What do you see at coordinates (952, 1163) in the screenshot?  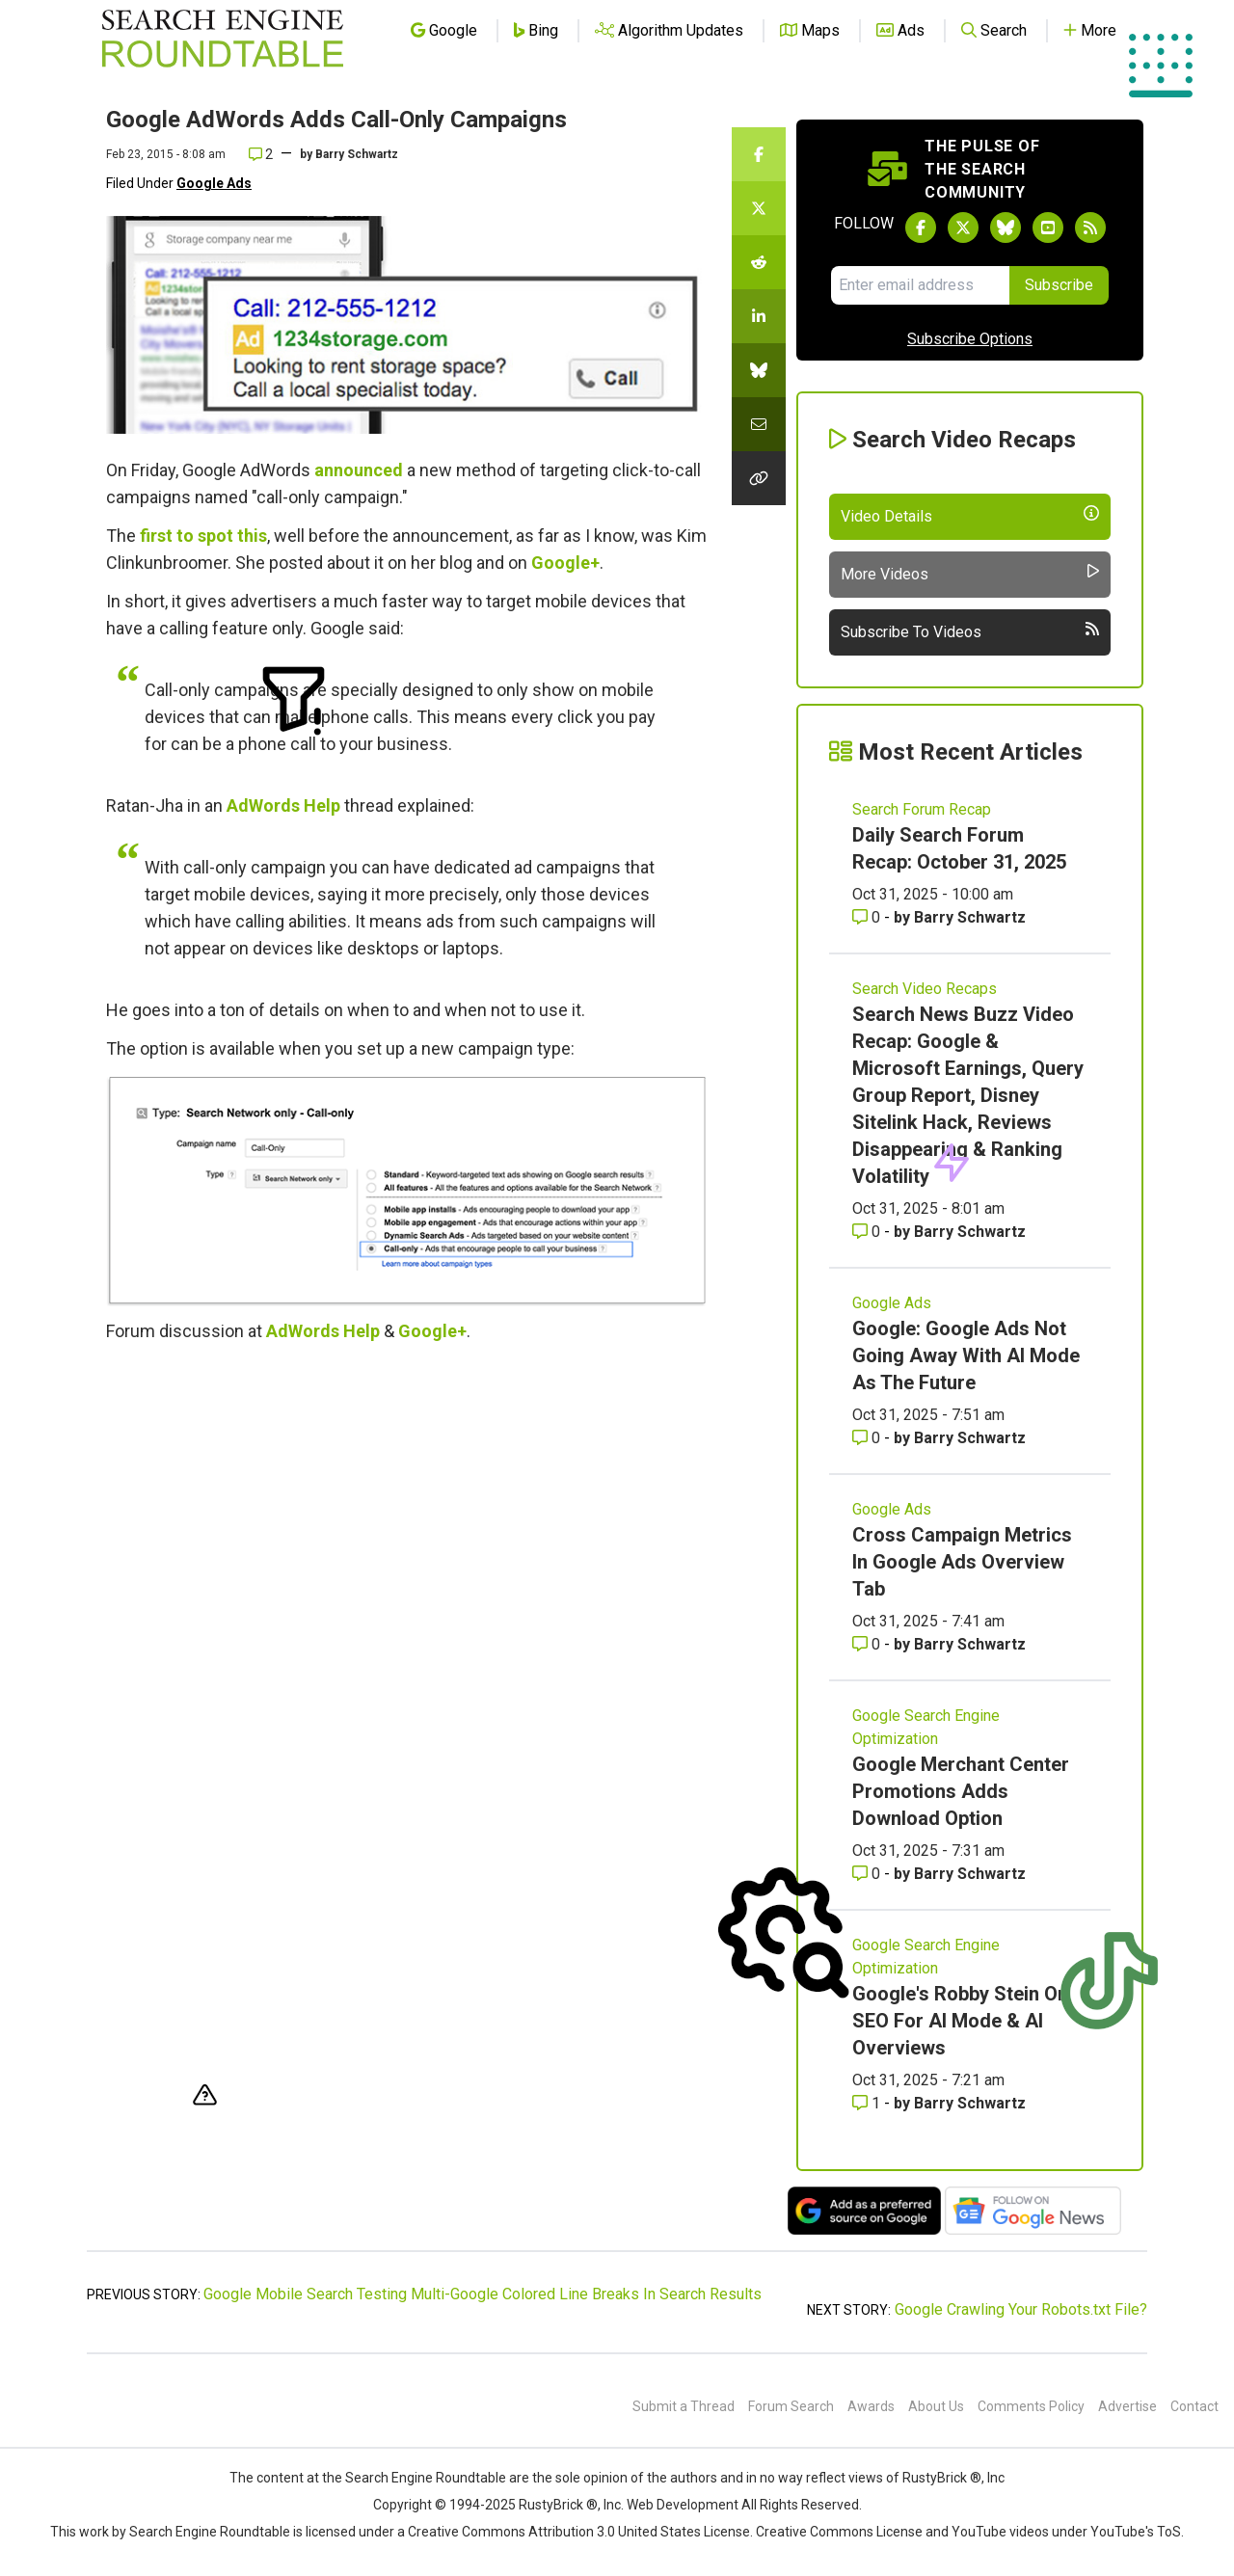 I see `supabase logo - open source database platform` at bounding box center [952, 1163].